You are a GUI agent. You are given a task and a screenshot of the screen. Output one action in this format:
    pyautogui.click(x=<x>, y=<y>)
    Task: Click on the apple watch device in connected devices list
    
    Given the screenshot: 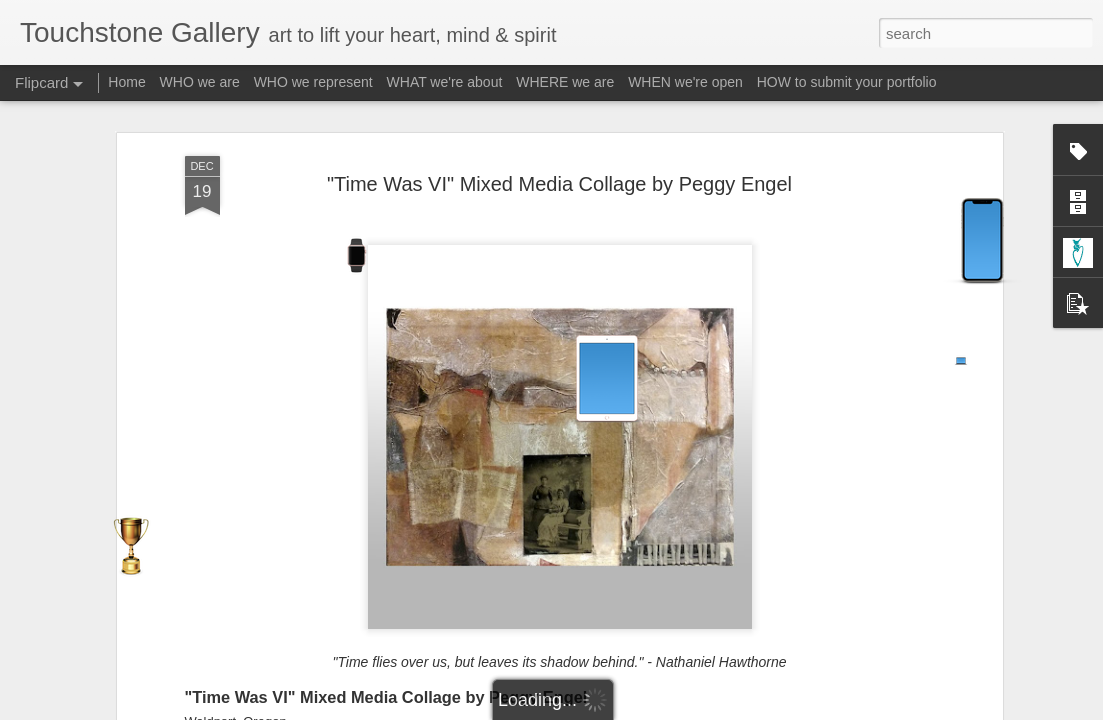 What is the action you would take?
    pyautogui.click(x=356, y=255)
    